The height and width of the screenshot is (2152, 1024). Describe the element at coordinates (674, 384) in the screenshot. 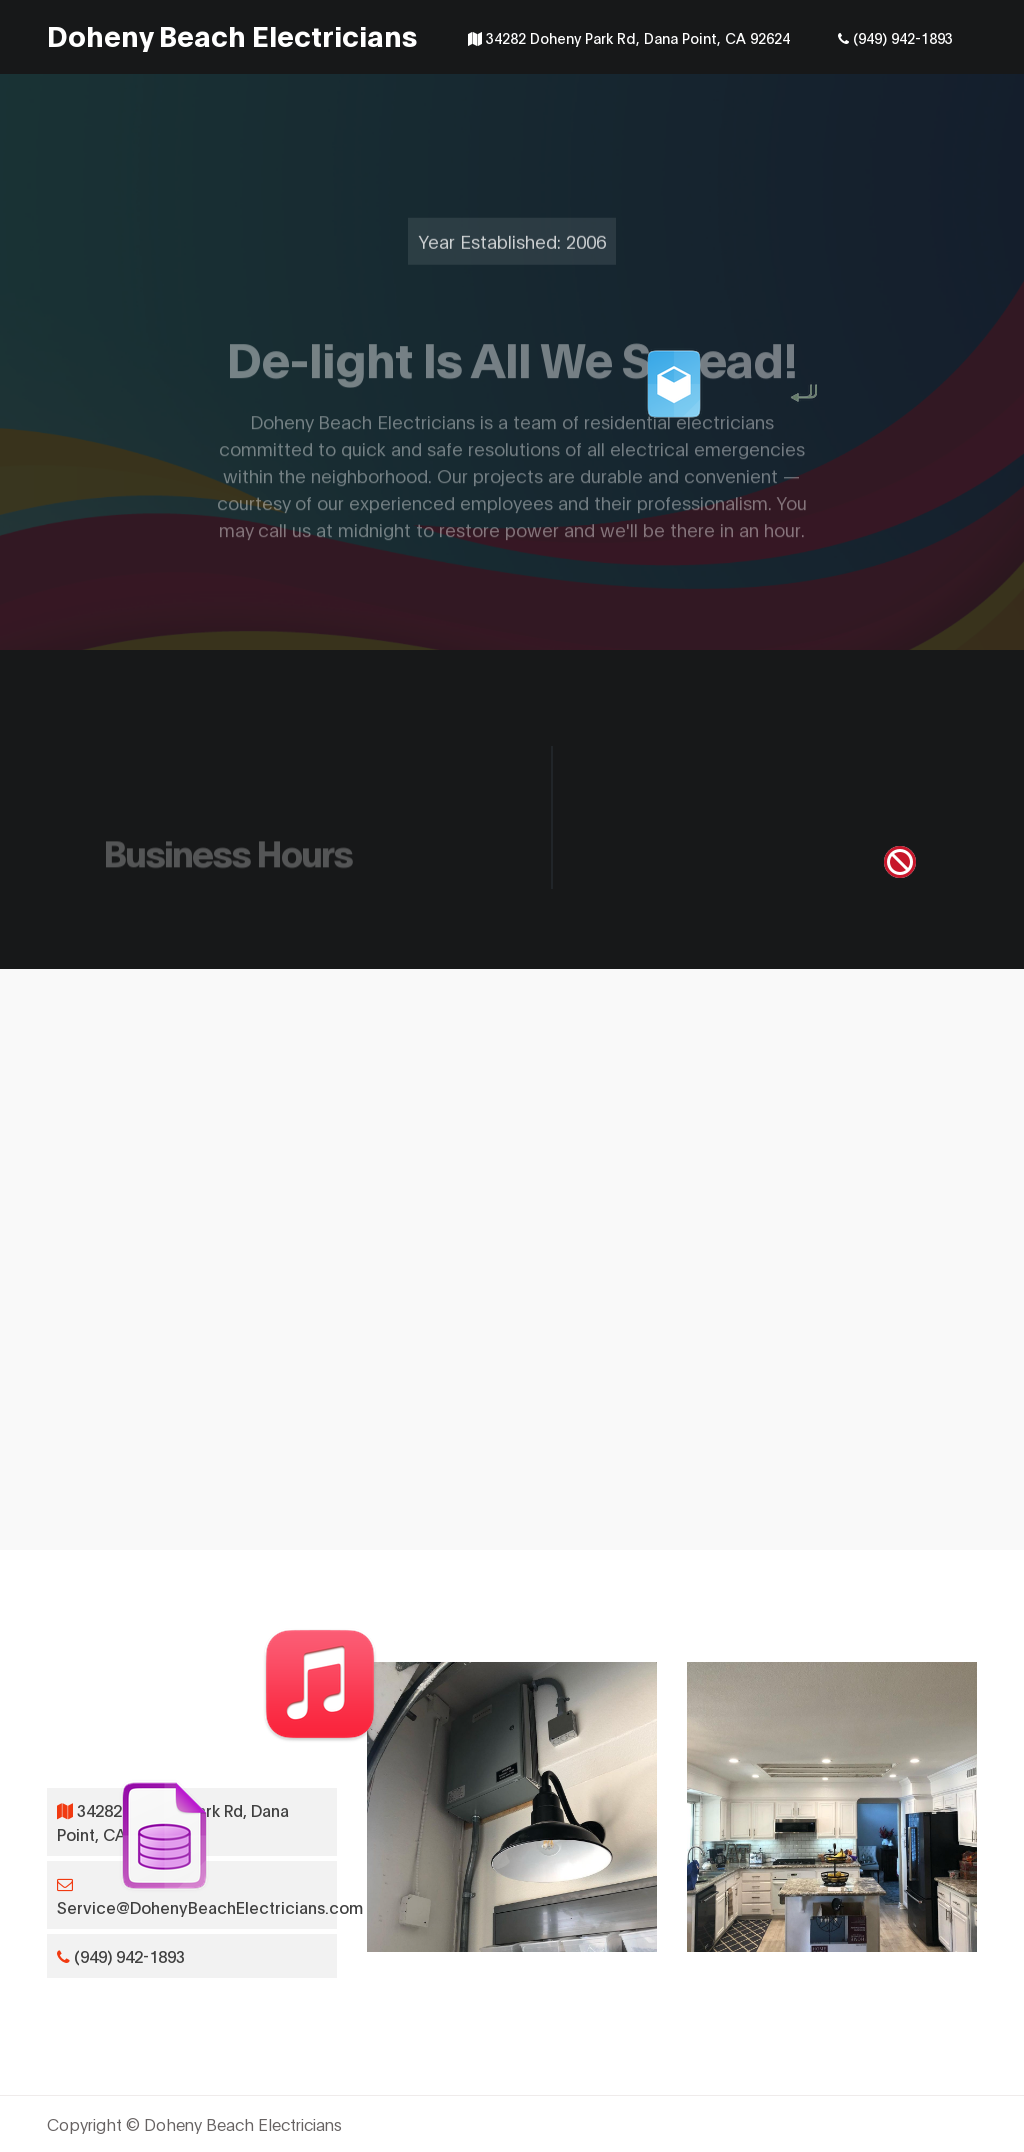

I see `a flatpak application package file` at that location.